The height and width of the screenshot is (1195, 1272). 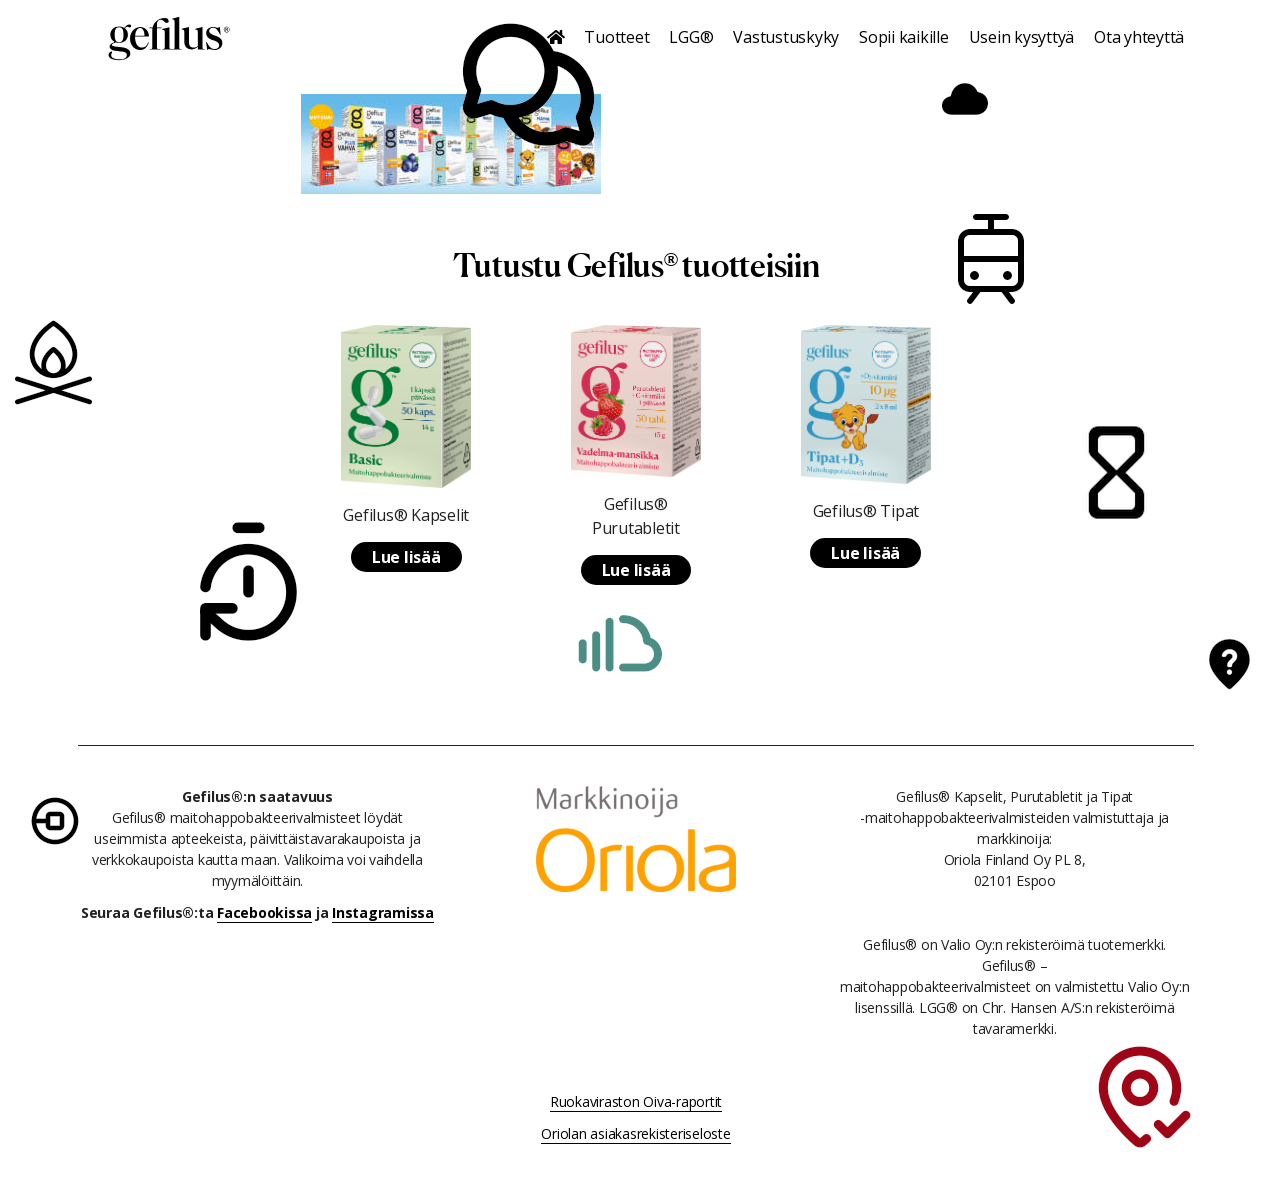 I want to click on open chat or messaging, so click(x=528, y=84).